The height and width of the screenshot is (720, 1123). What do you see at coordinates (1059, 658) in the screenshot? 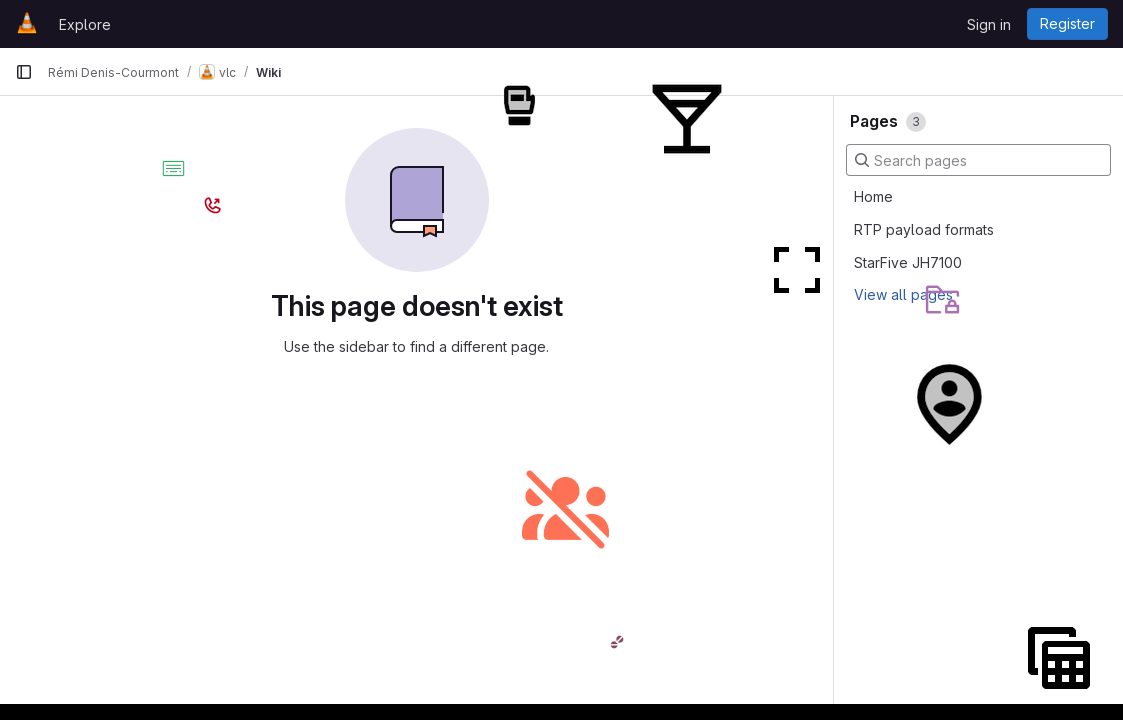
I see `switch to table or grid view` at bounding box center [1059, 658].